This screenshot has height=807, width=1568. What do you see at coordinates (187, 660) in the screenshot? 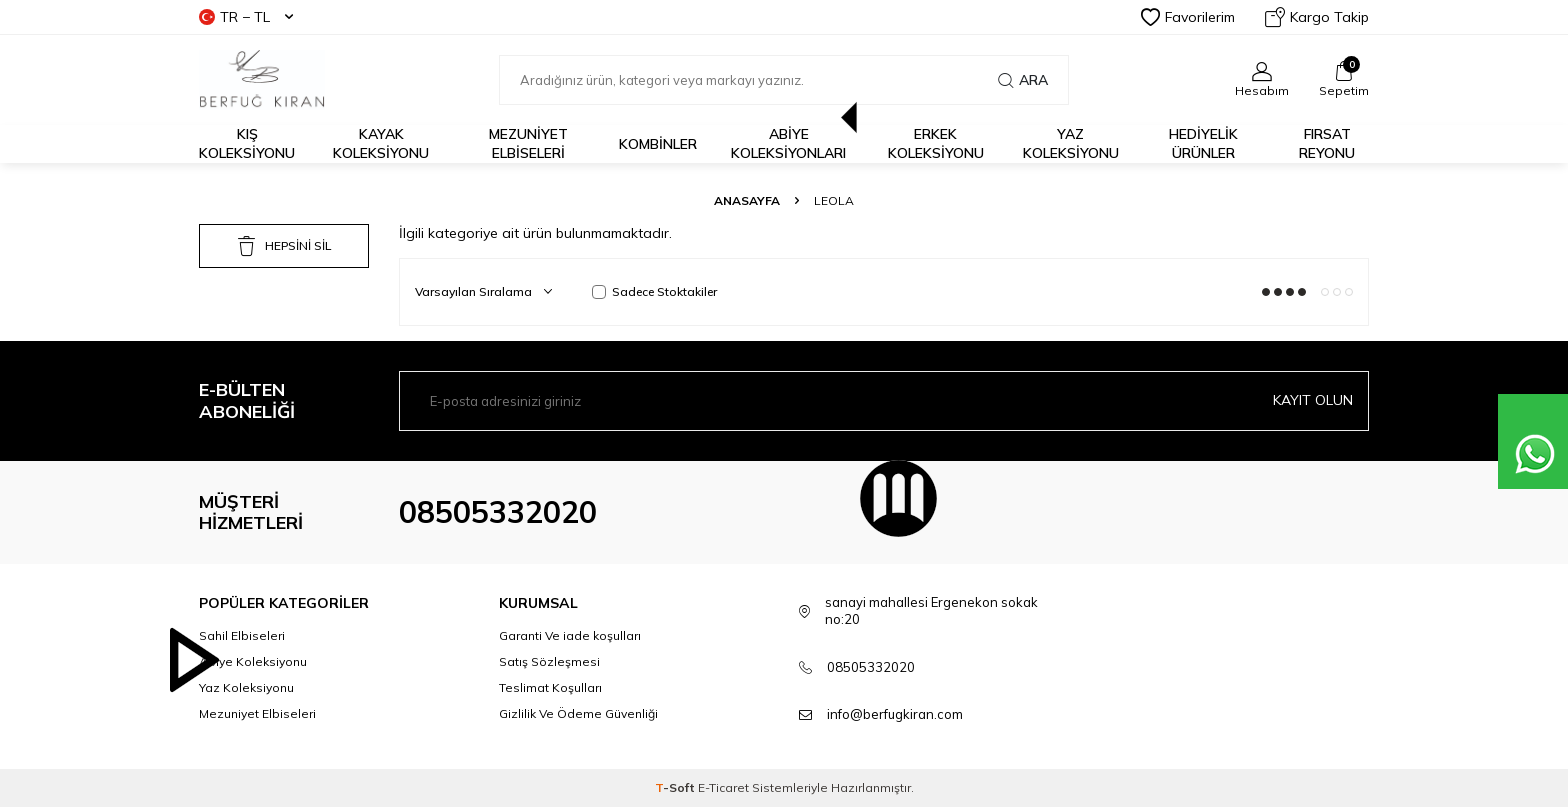
I see `play media or video content` at bounding box center [187, 660].